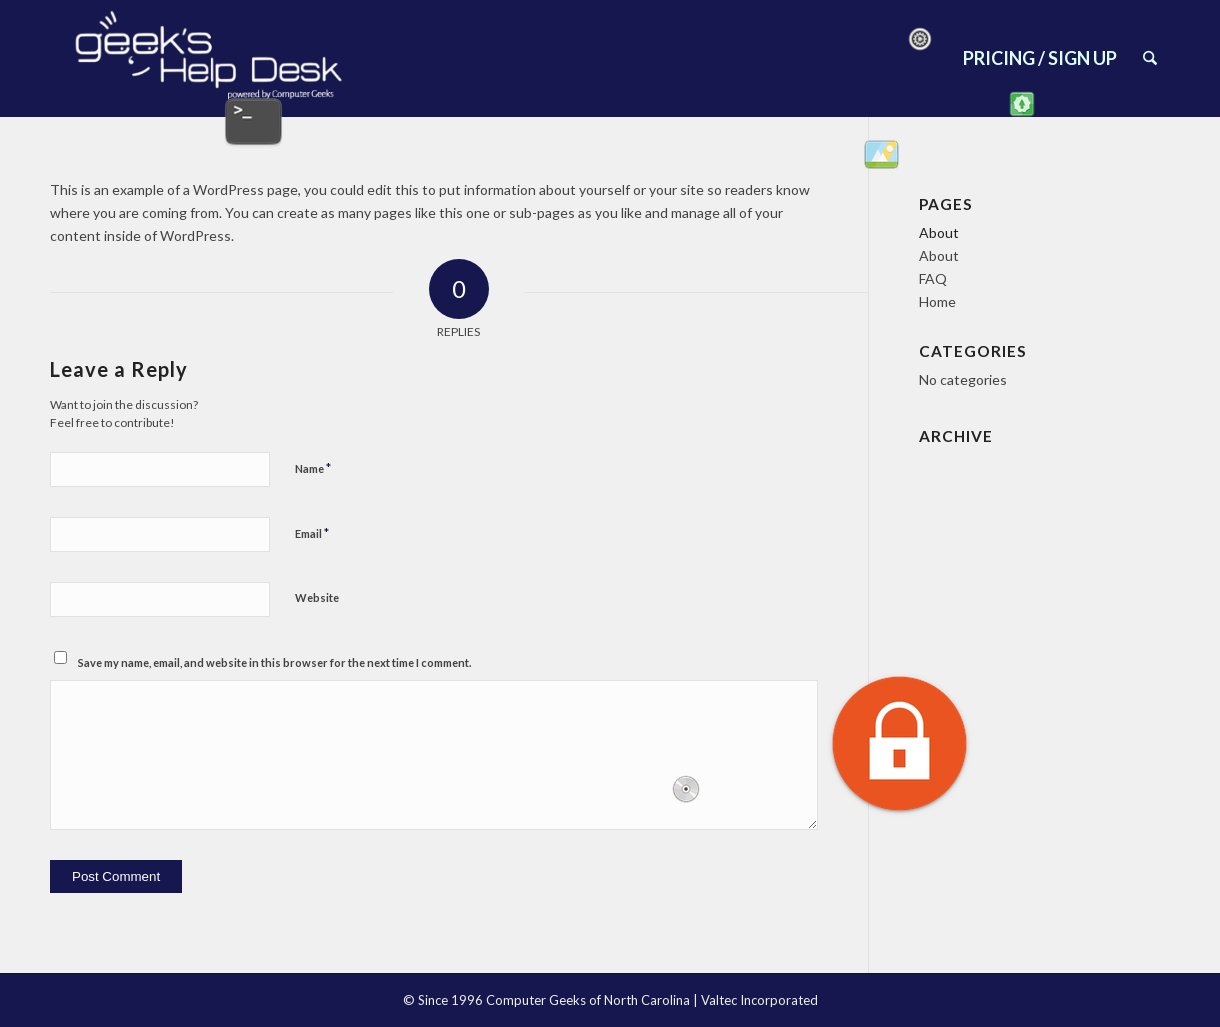 Image resolution: width=1220 pixels, height=1027 pixels. What do you see at coordinates (1022, 104) in the screenshot?
I see `access operating system updates` at bounding box center [1022, 104].